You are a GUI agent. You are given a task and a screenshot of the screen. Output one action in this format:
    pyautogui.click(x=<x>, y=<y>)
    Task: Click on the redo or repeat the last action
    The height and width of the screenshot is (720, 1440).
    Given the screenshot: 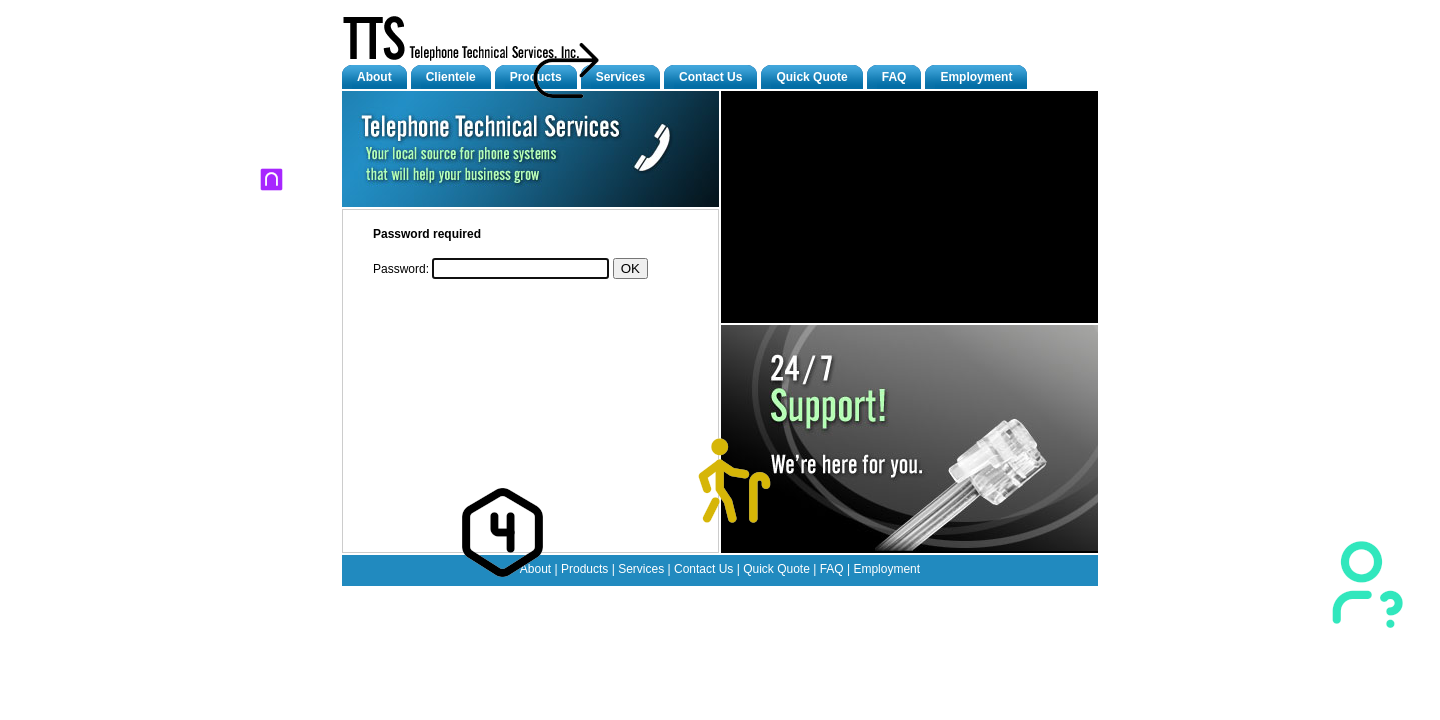 What is the action you would take?
    pyautogui.click(x=566, y=73)
    